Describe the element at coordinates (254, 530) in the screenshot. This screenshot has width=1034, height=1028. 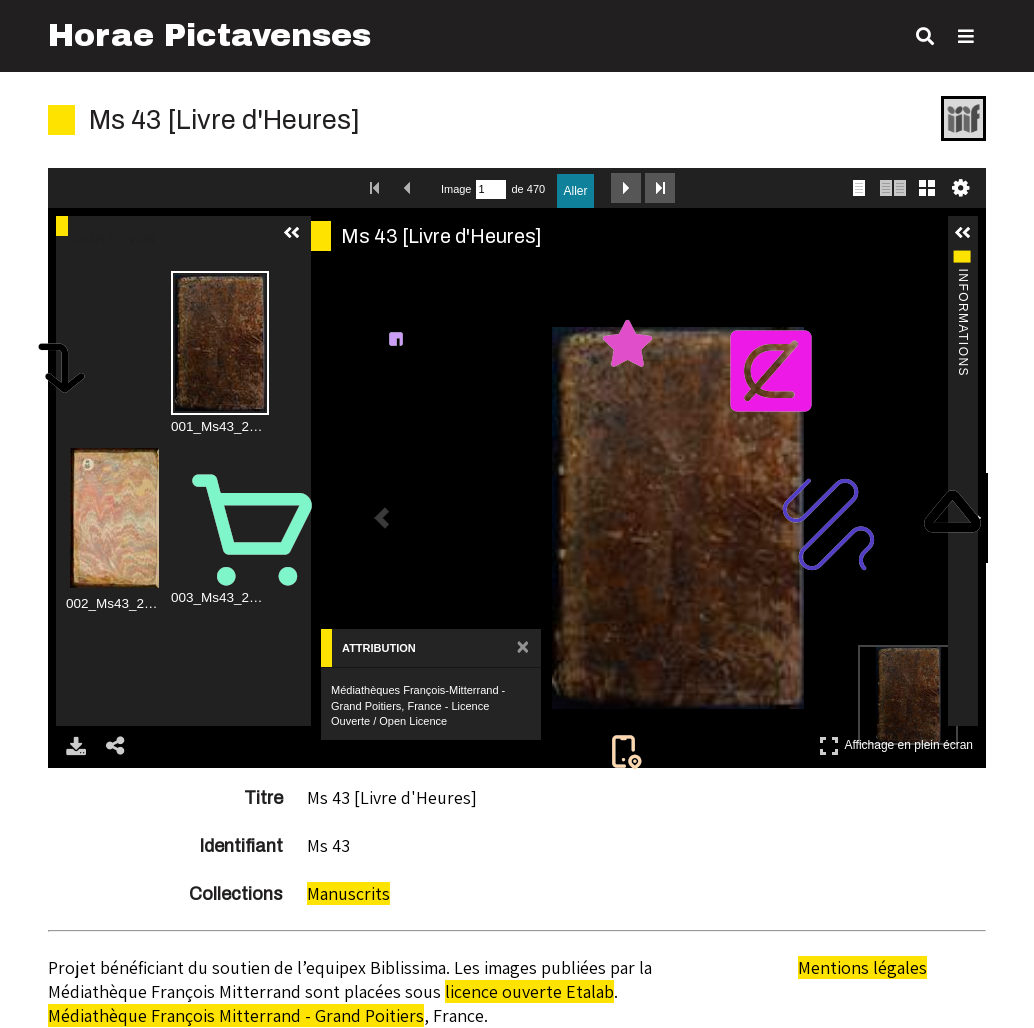
I see `view your shopping cart` at that location.